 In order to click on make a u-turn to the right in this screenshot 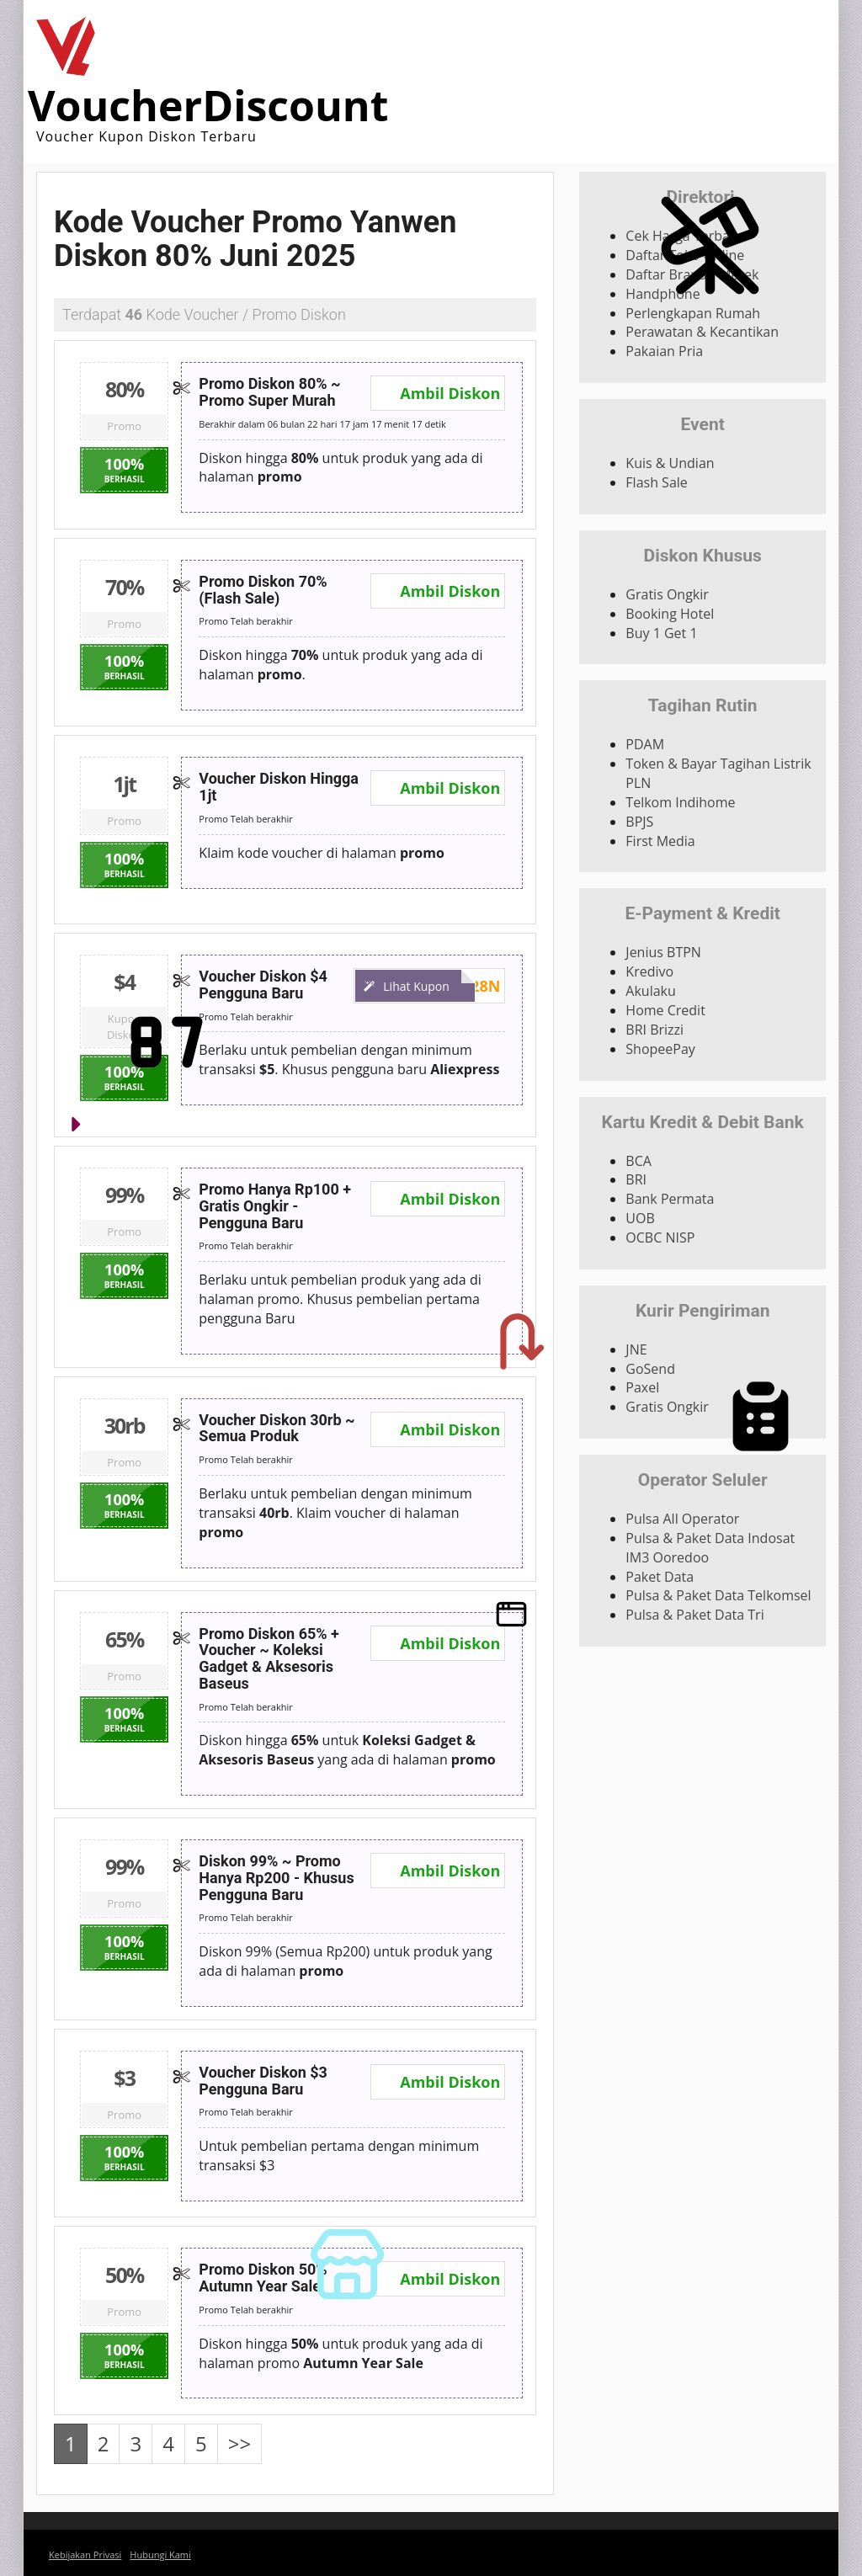, I will do `click(519, 1341)`.